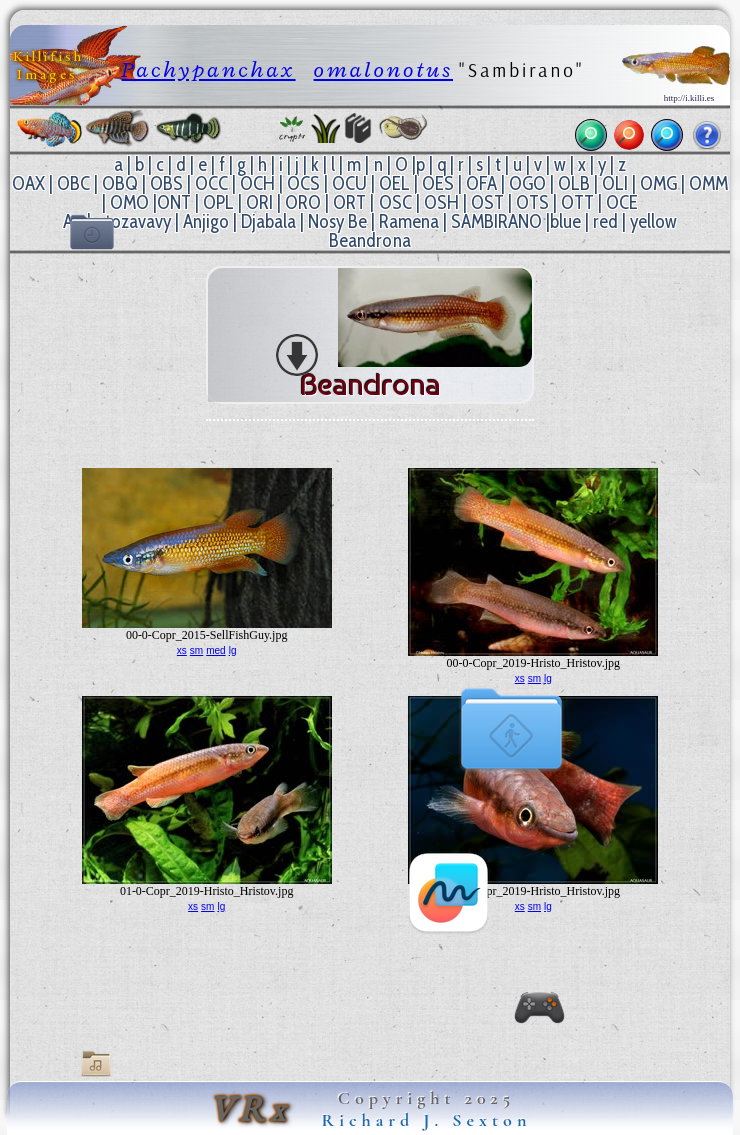 The image size is (740, 1135). What do you see at coordinates (297, 355) in the screenshot?
I see `download a file or resource` at bounding box center [297, 355].